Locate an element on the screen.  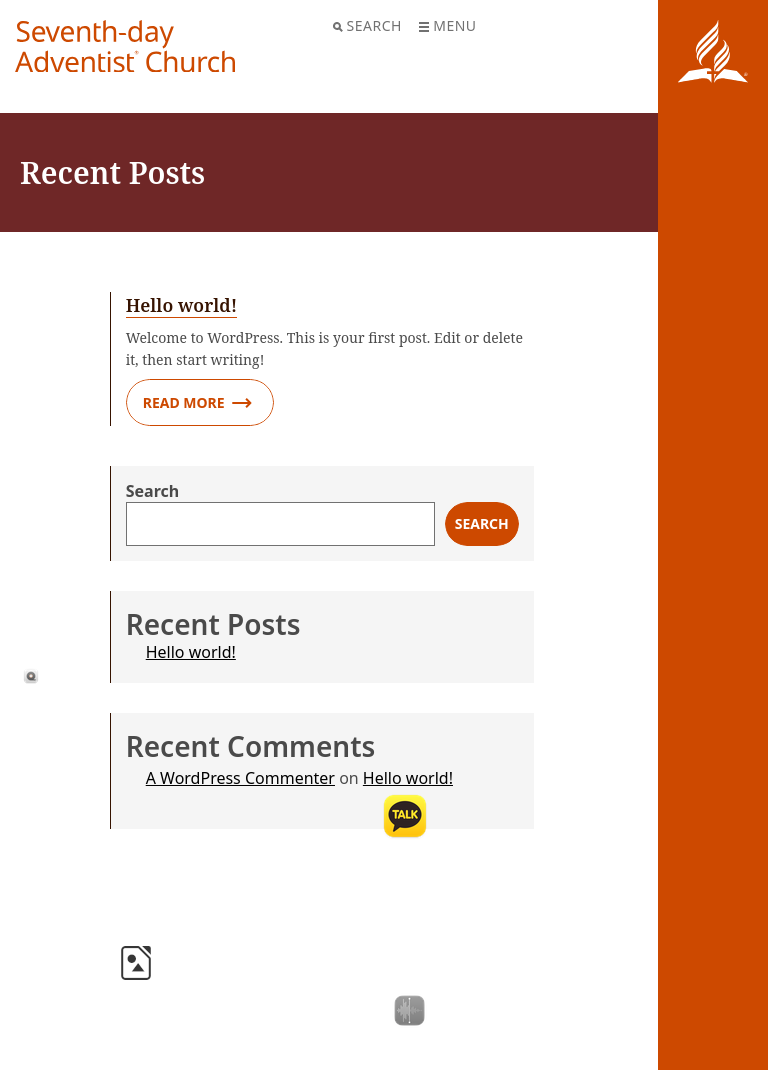
open libreoffice draw application is located at coordinates (136, 963).